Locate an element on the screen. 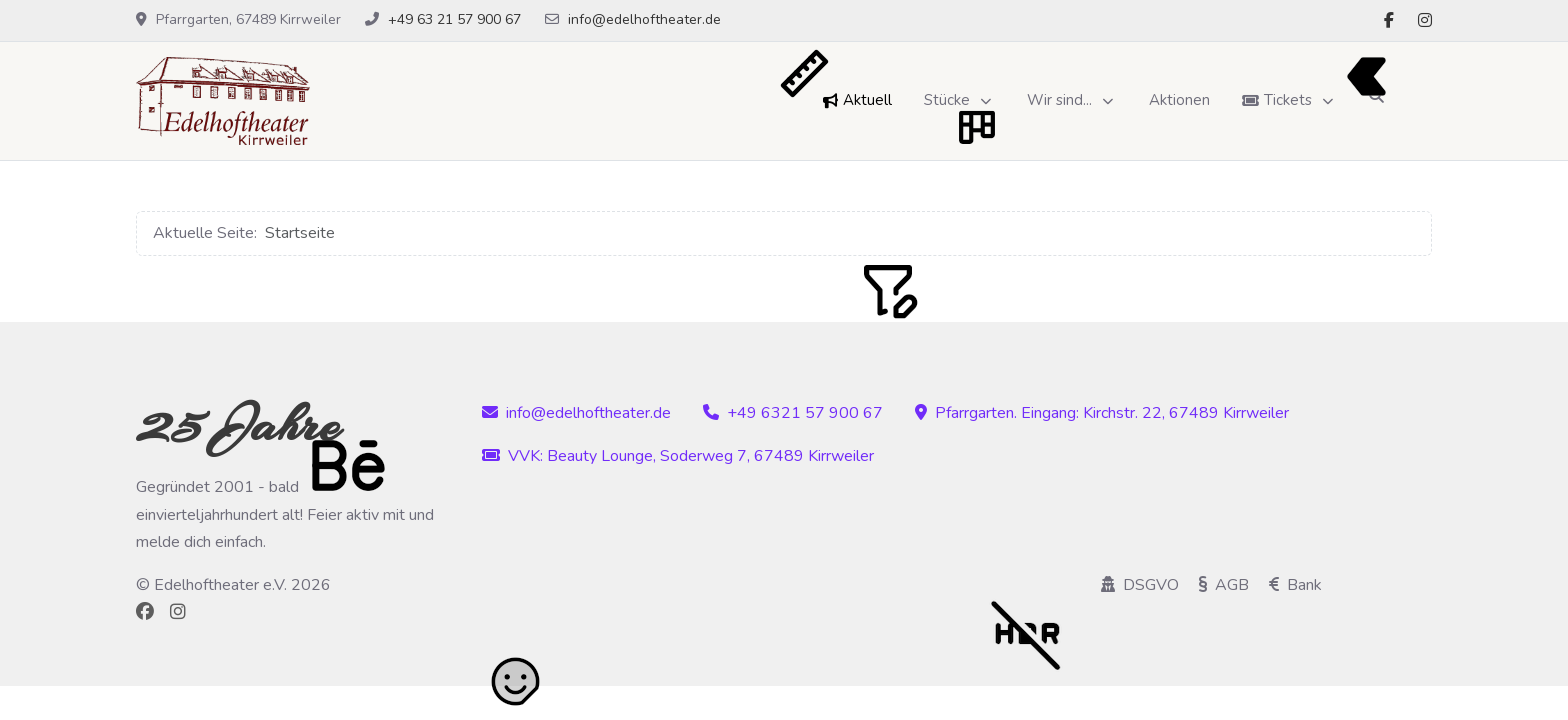  disable HDR mode for photos is located at coordinates (1027, 633).